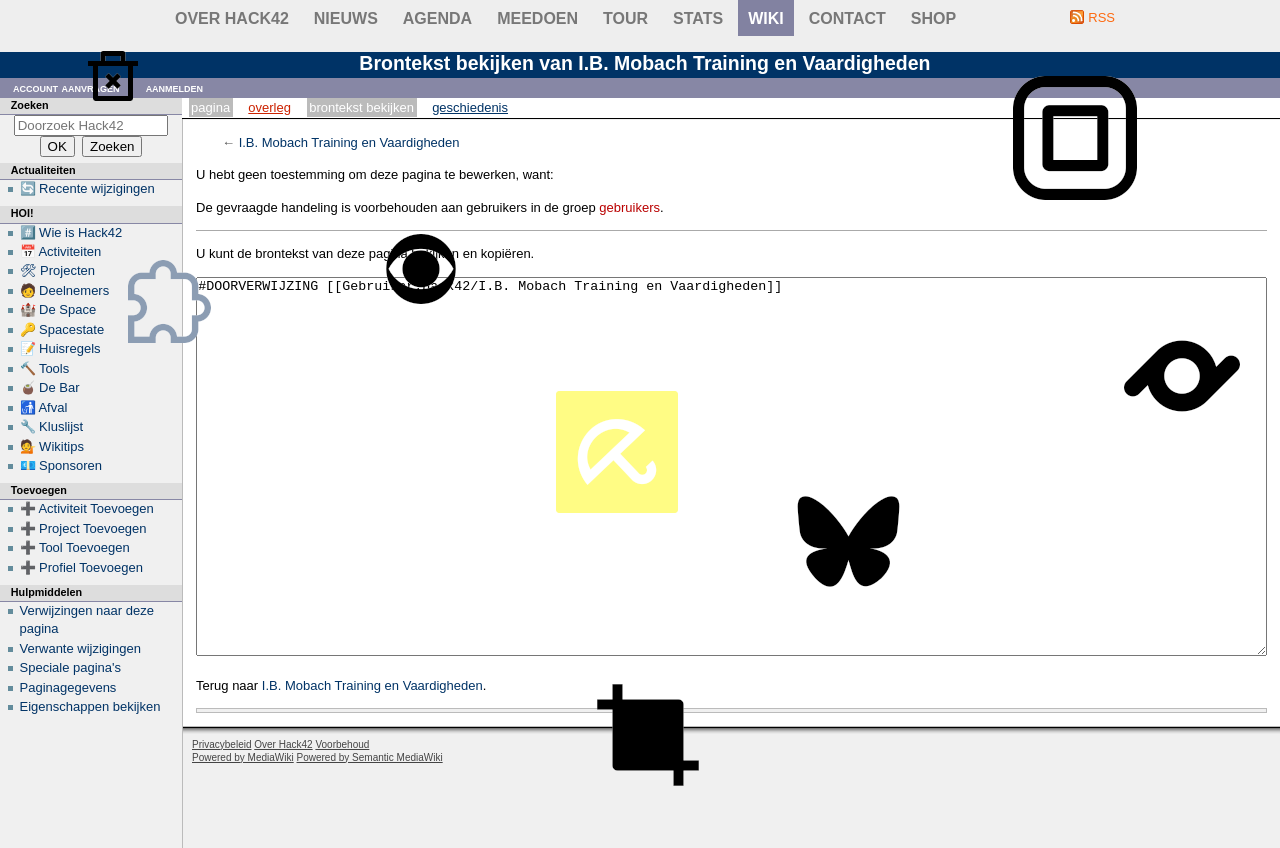 This screenshot has height=848, width=1280. Describe the element at coordinates (421, 269) in the screenshot. I see `CBS network logo` at that location.